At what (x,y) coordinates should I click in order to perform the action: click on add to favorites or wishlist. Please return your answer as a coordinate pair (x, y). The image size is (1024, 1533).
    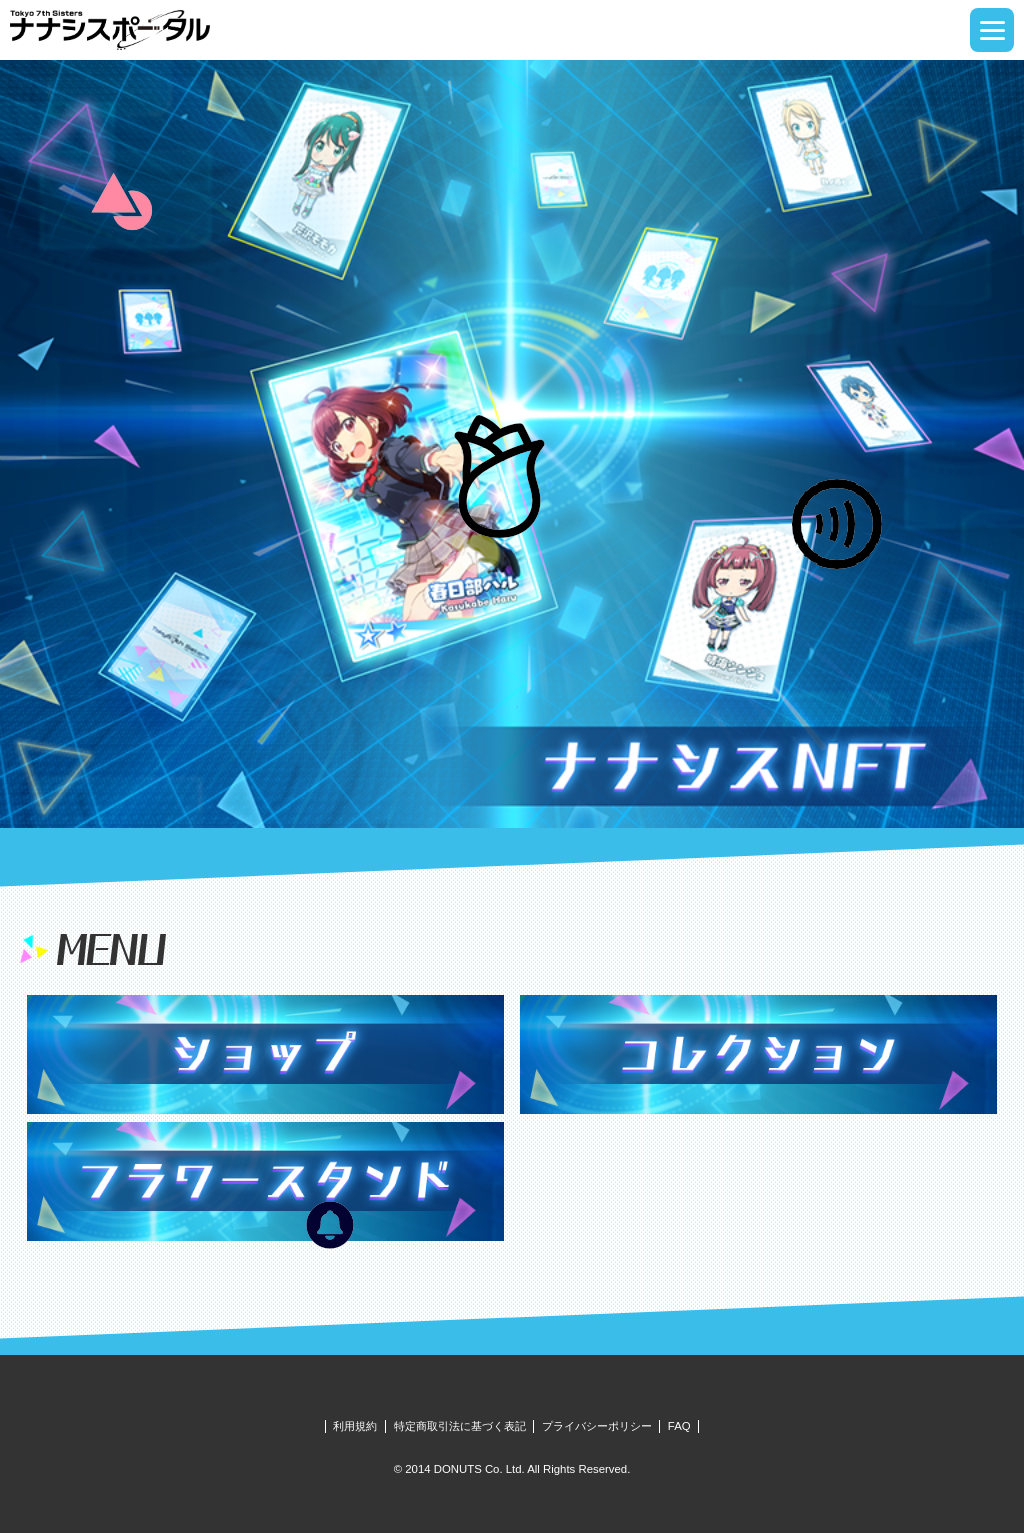
    Looking at the image, I should click on (499, 476).